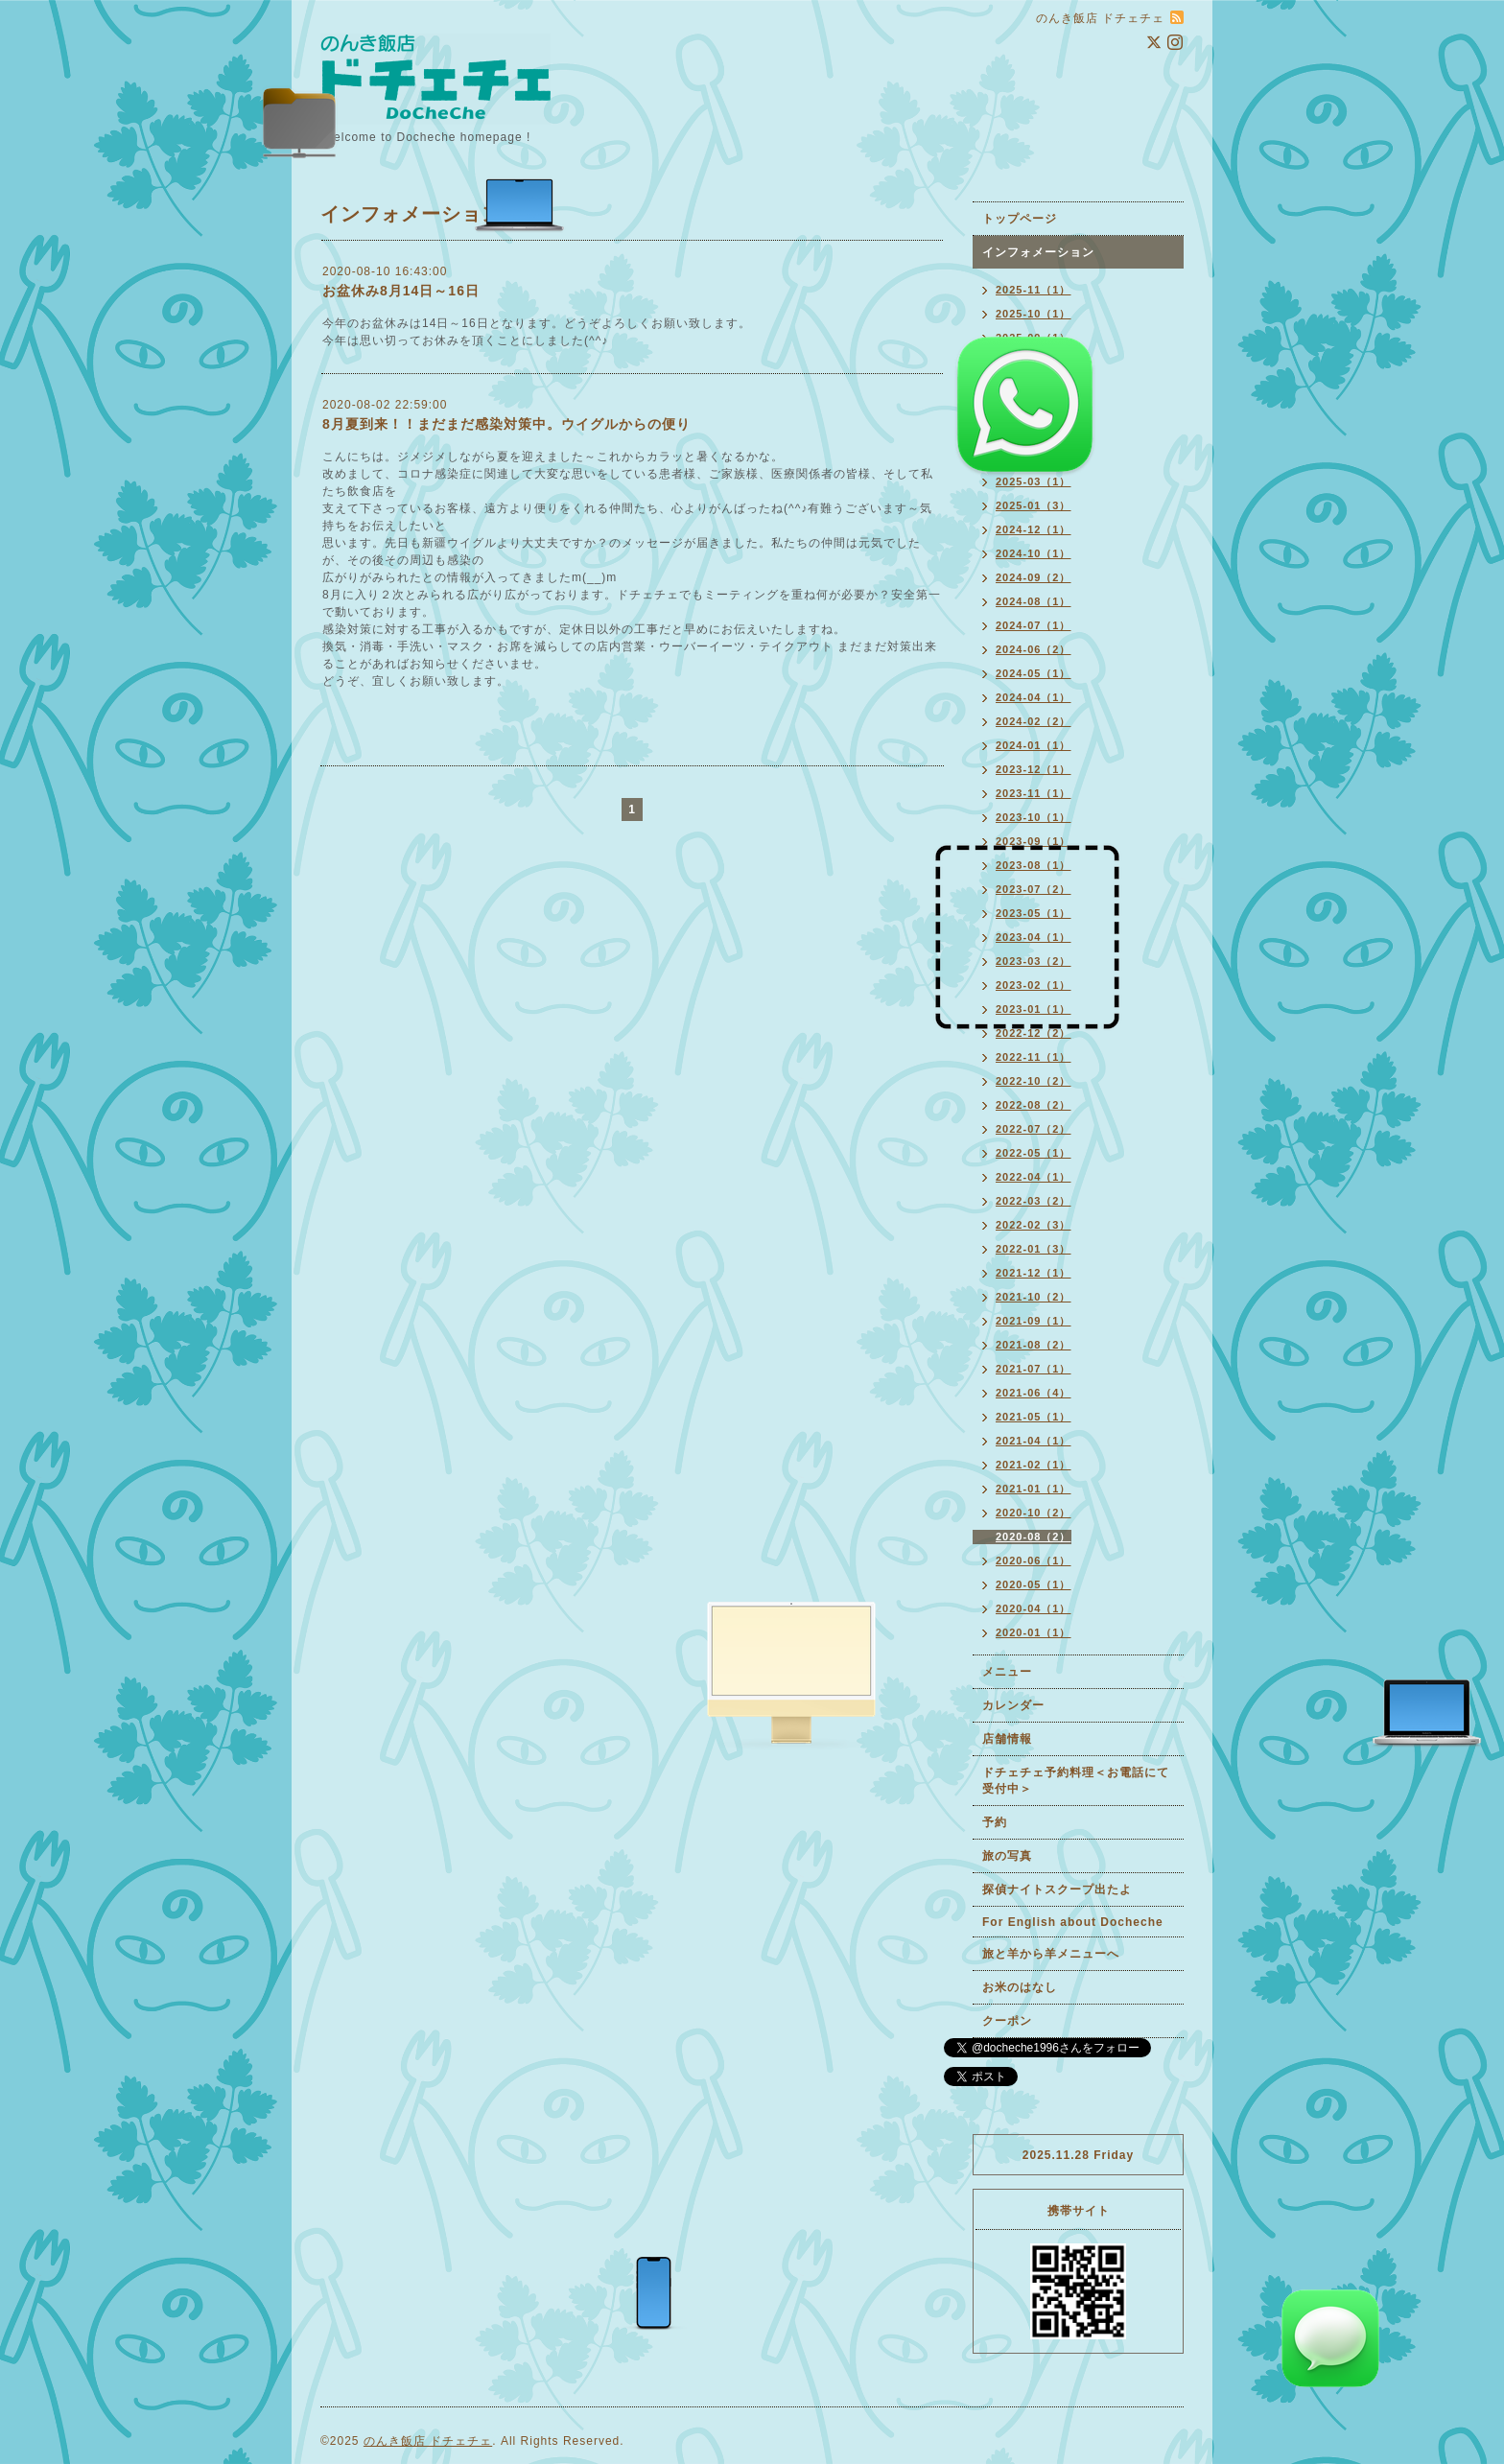 This screenshot has height=2464, width=1504. What do you see at coordinates (1024, 404) in the screenshot?
I see `open WhatsApp messaging app` at bounding box center [1024, 404].